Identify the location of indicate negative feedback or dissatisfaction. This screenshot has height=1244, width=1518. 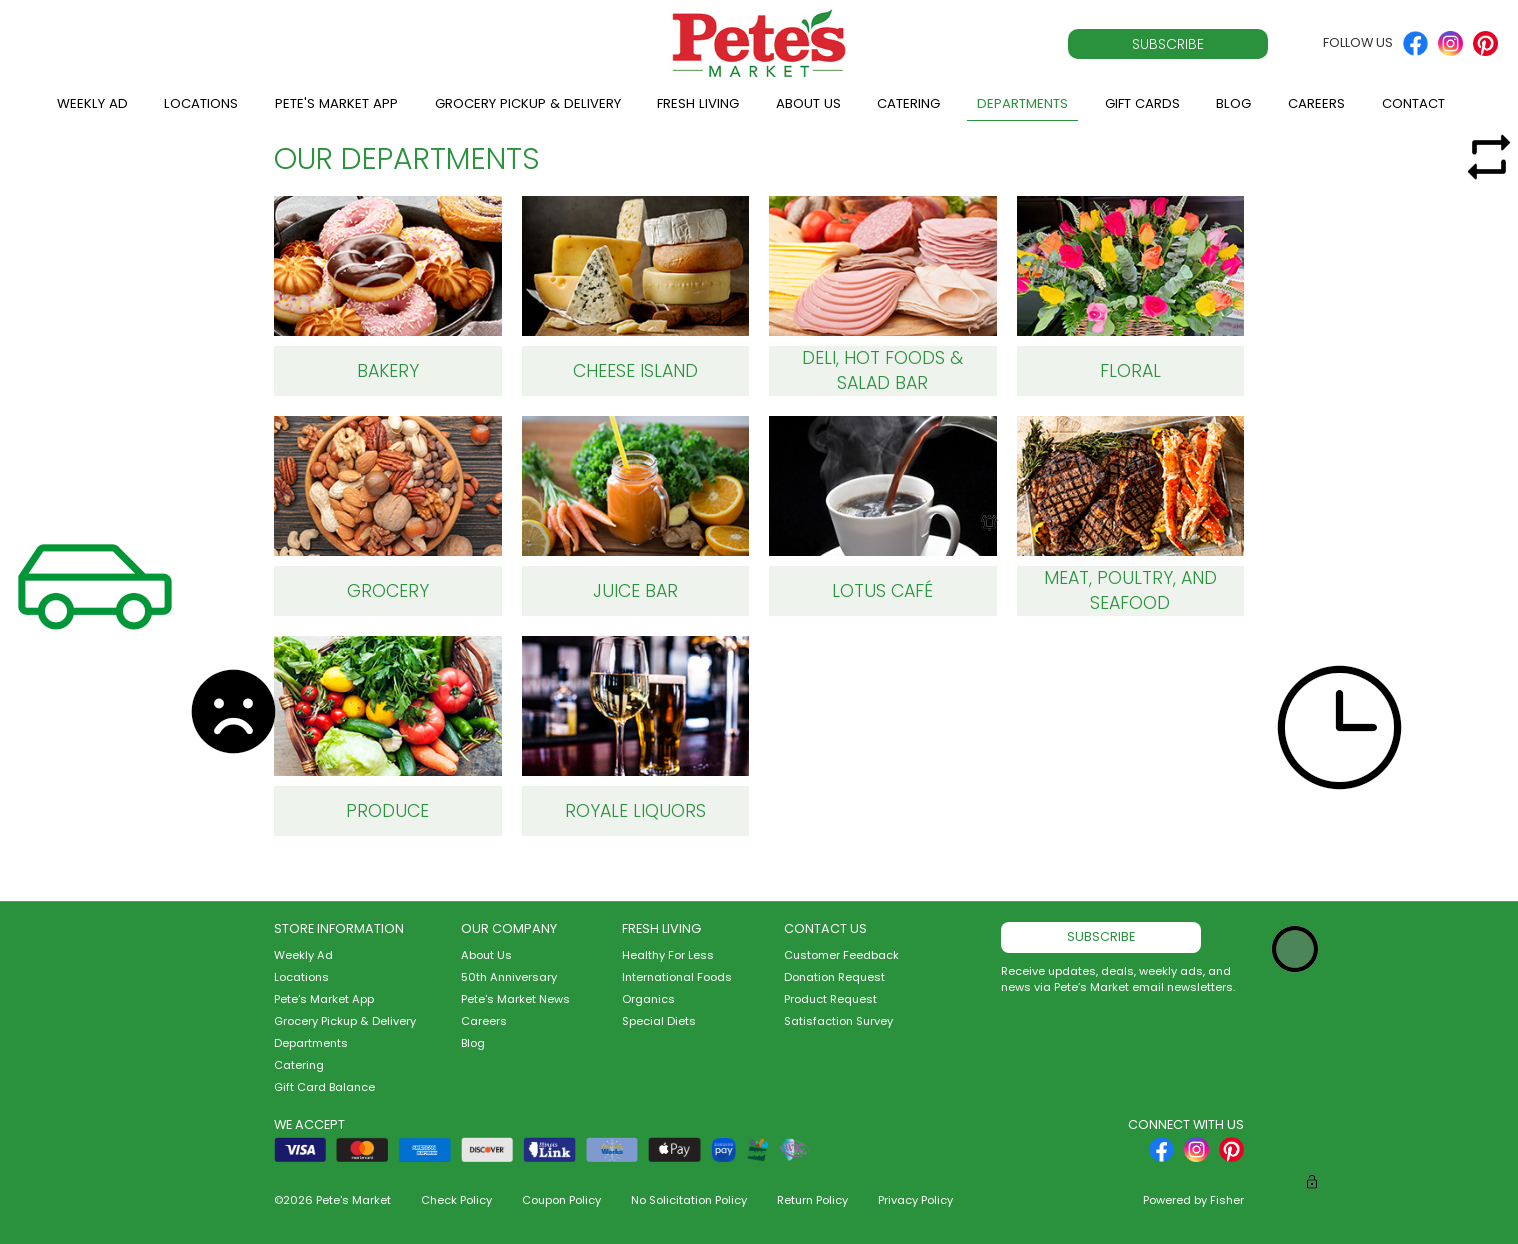
(233, 711).